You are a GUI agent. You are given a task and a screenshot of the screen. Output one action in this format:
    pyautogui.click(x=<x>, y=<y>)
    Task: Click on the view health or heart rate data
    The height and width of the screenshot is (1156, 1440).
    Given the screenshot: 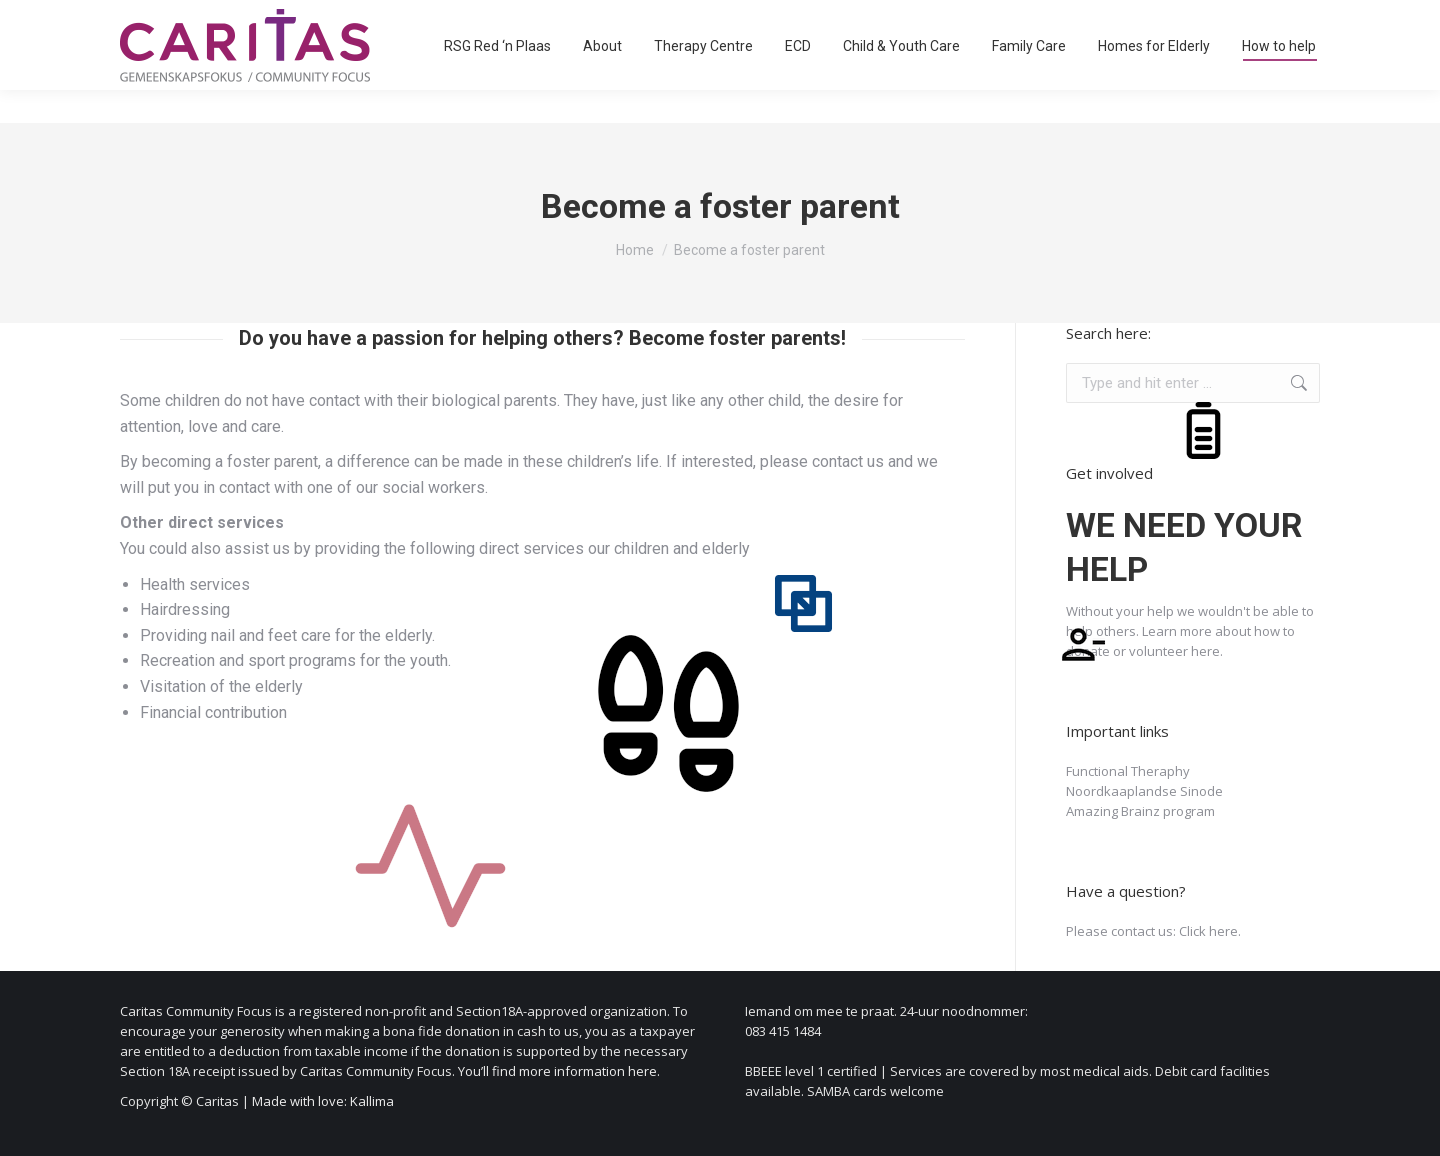 What is the action you would take?
    pyautogui.click(x=430, y=868)
    